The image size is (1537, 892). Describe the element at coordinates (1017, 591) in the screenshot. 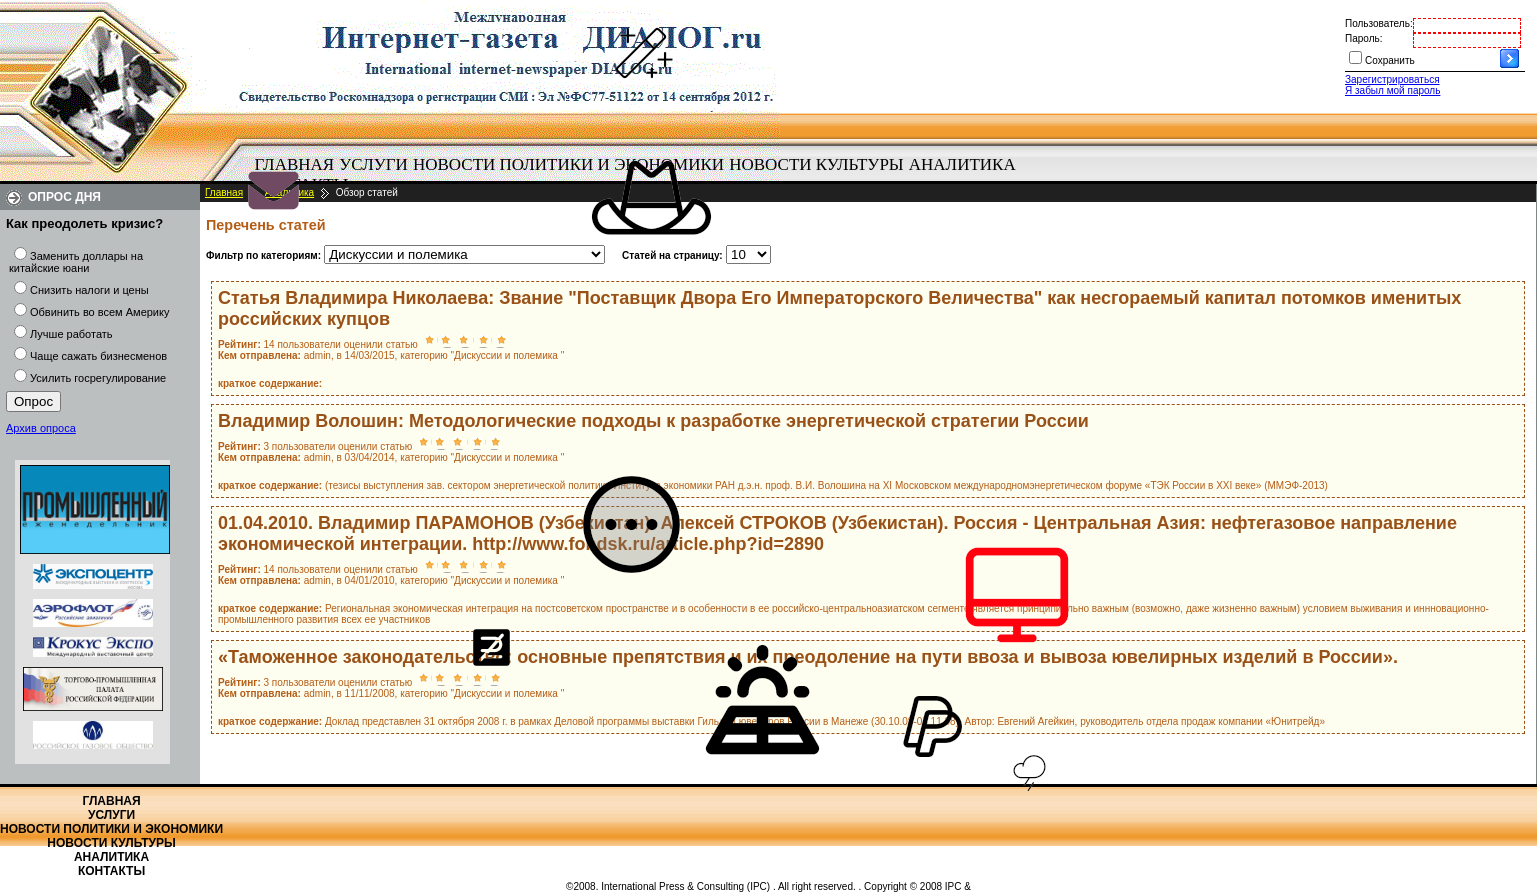

I see `switch to desktop view` at that location.